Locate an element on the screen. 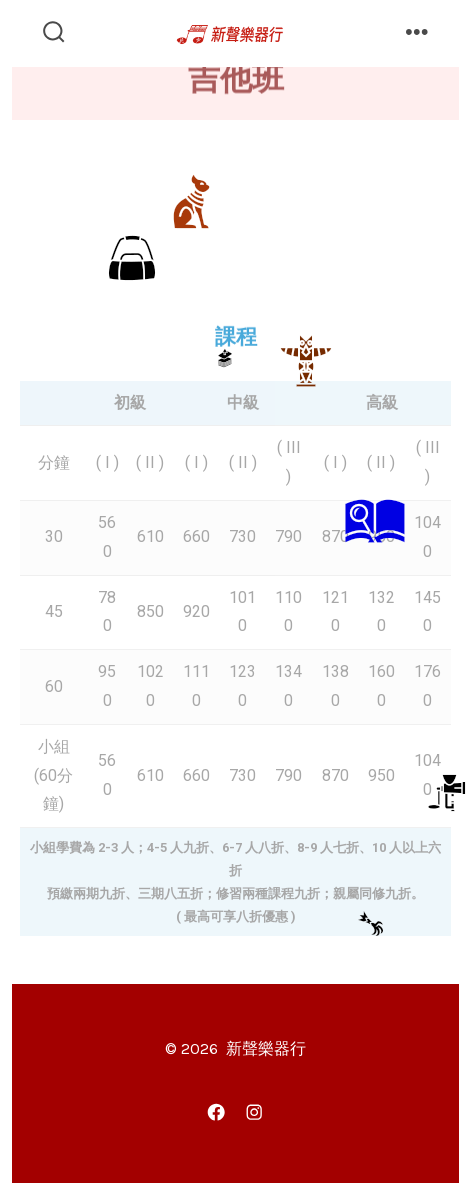 The height and width of the screenshot is (1195, 471). search through archived documents is located at coordinates (375, 521).